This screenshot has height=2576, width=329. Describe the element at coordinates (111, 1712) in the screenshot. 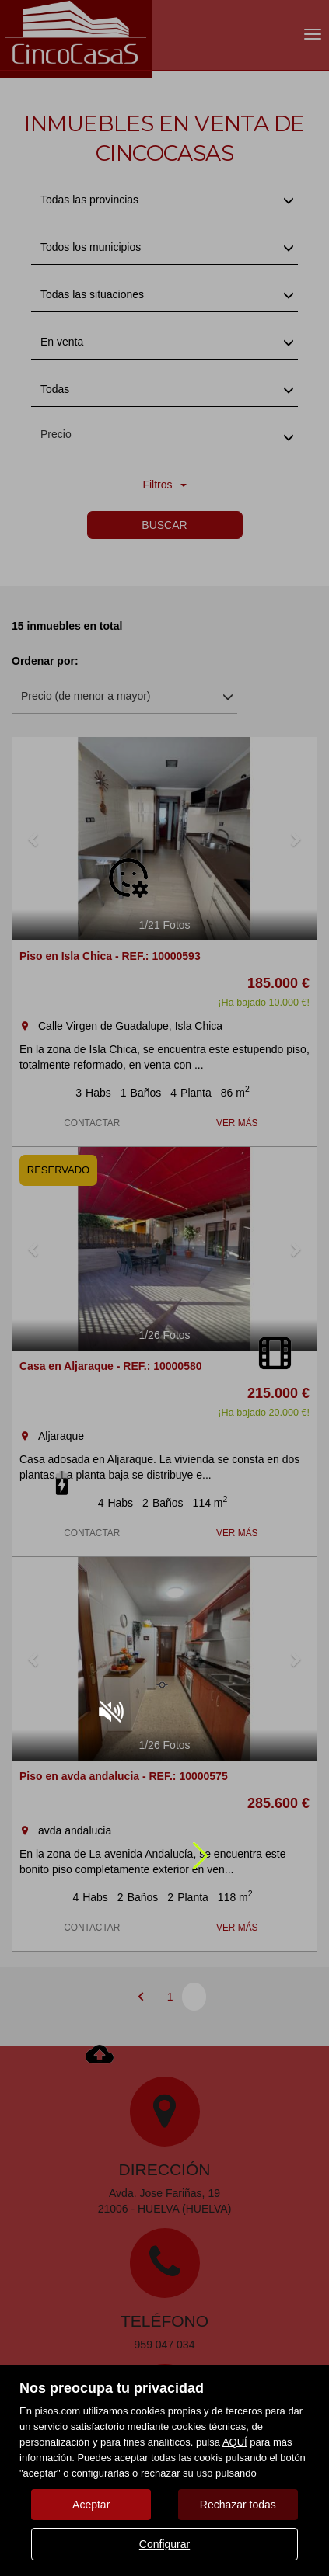

I see `mute audio or sound output` at that location.